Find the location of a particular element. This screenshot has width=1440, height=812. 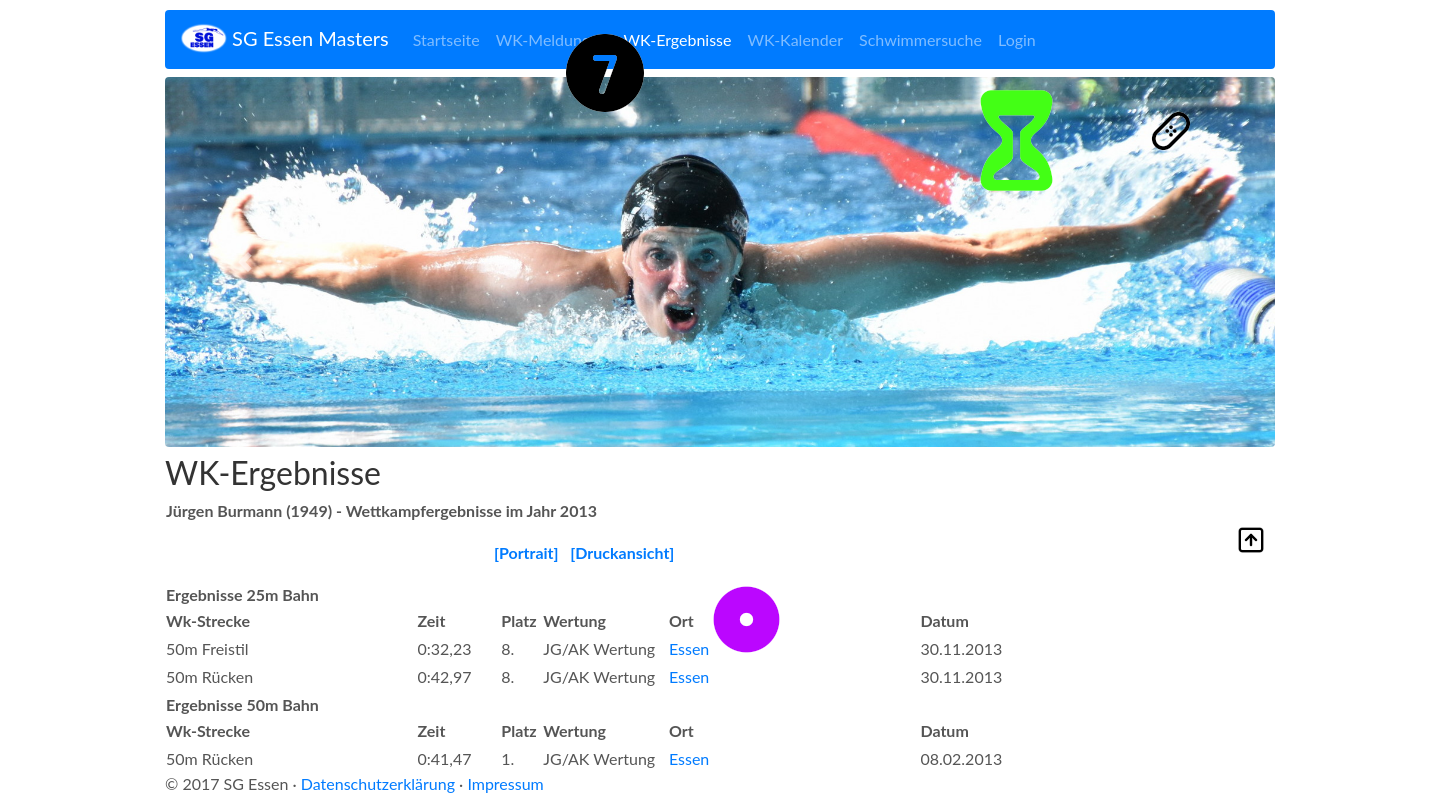

indicates loading or processing in progress is located at coordinates (1016, 140).